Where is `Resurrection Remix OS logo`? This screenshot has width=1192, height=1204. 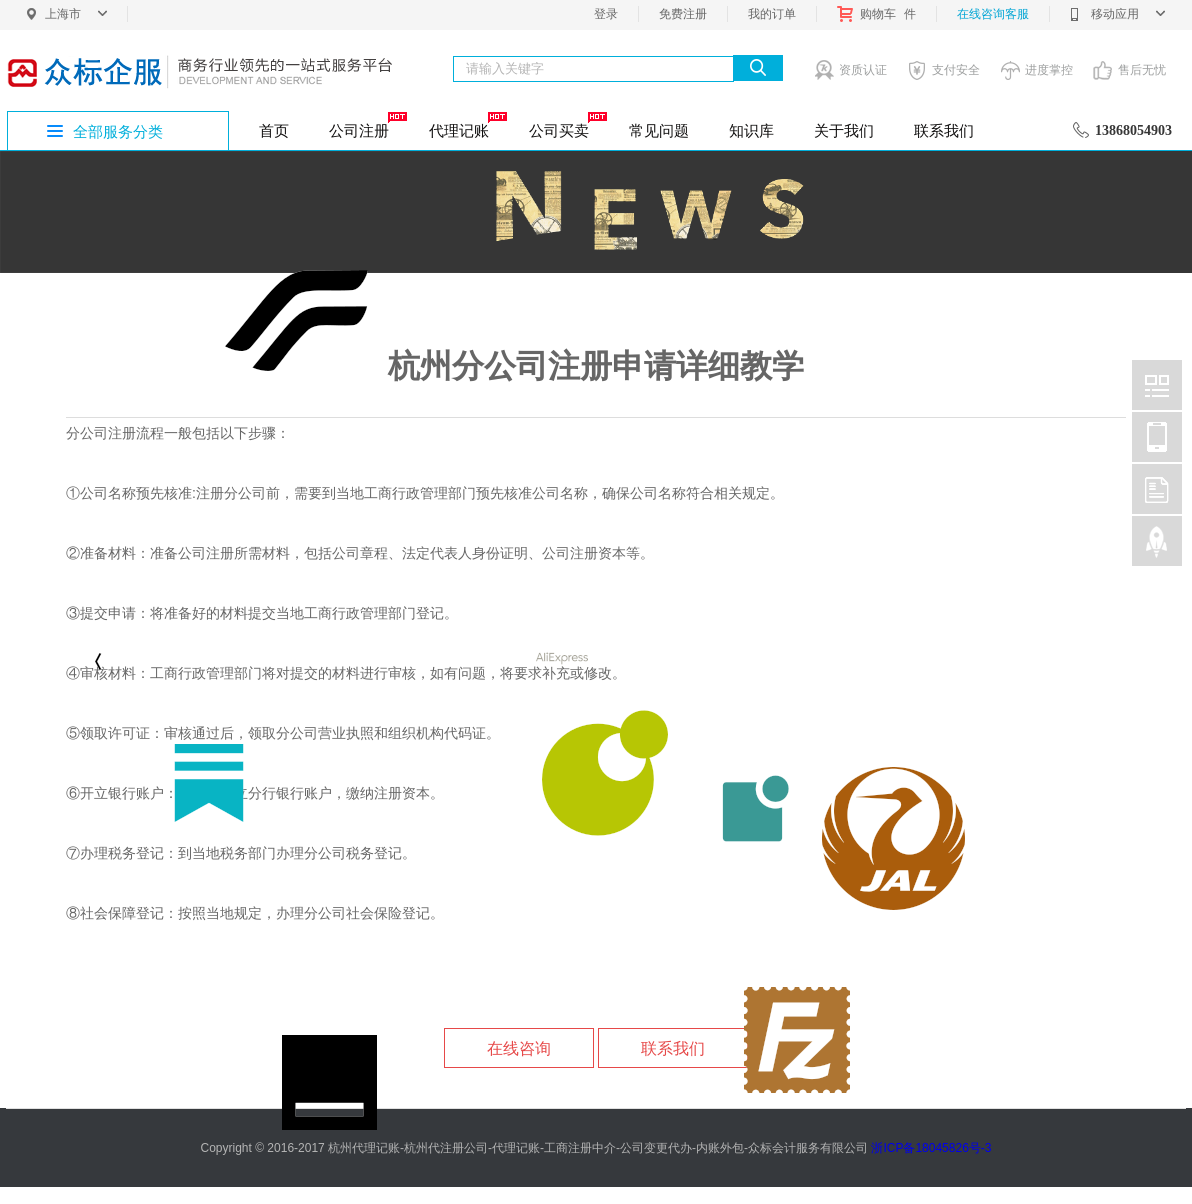 Resurrection Remix OS logo is located at coordinates (296, 320).